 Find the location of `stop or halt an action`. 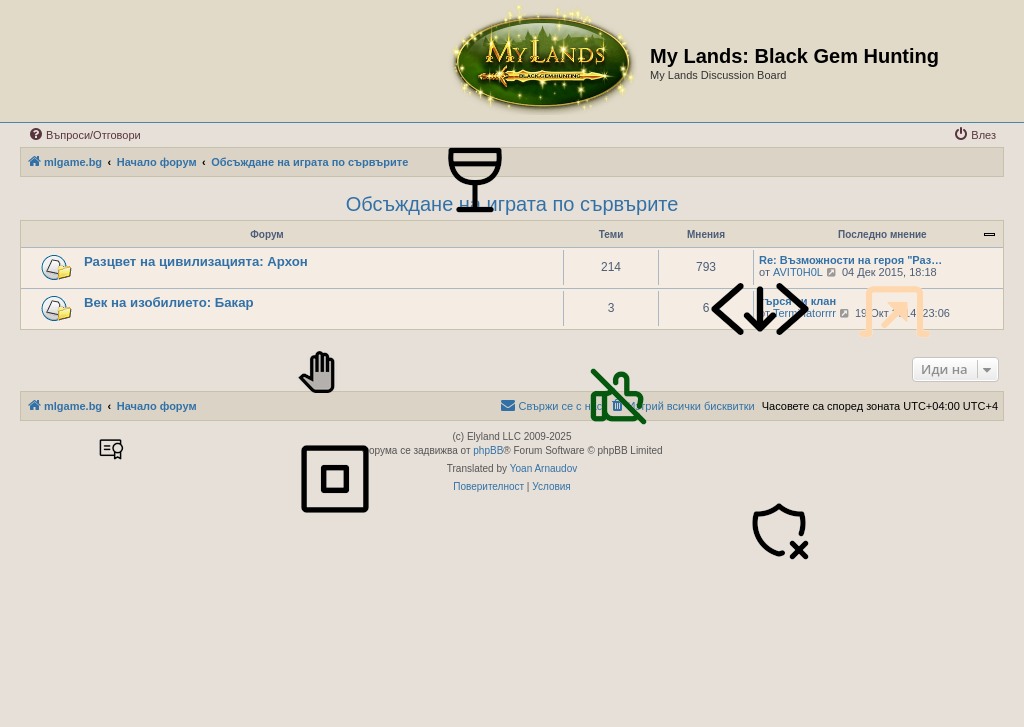

stop or halt an action is located at coordinates (317, 372).